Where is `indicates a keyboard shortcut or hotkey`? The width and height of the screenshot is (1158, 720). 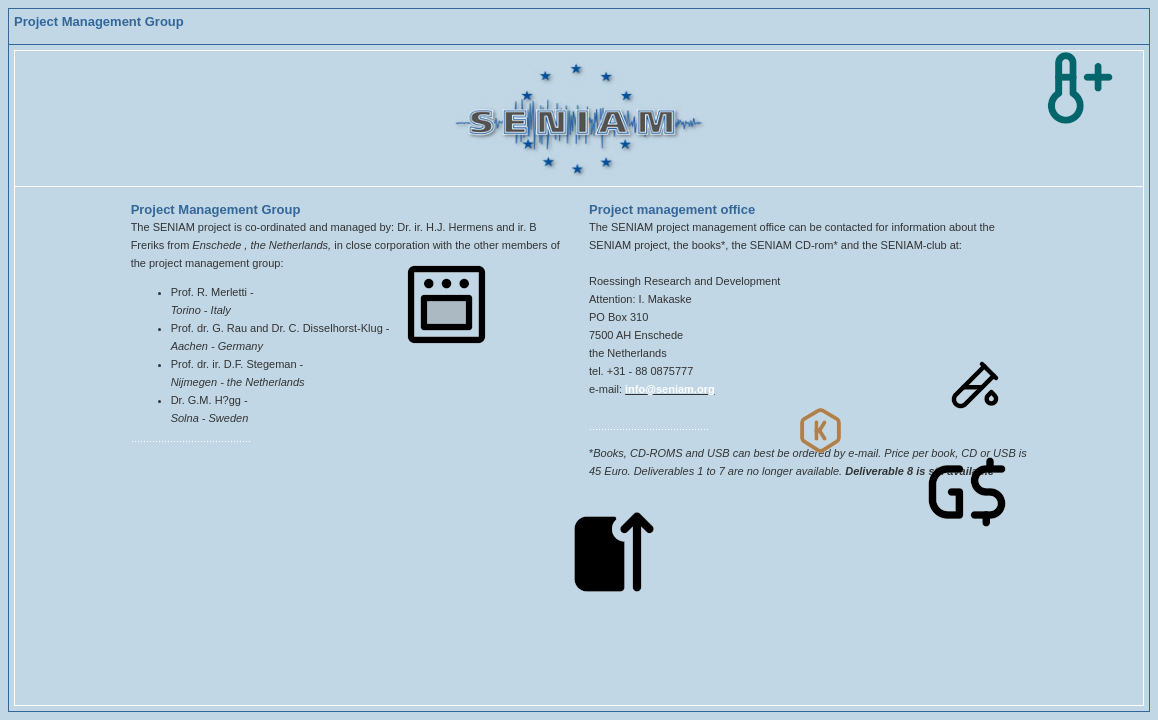
indicates a keyboard shortcut or hotkey is located at coordinates (820, 430).